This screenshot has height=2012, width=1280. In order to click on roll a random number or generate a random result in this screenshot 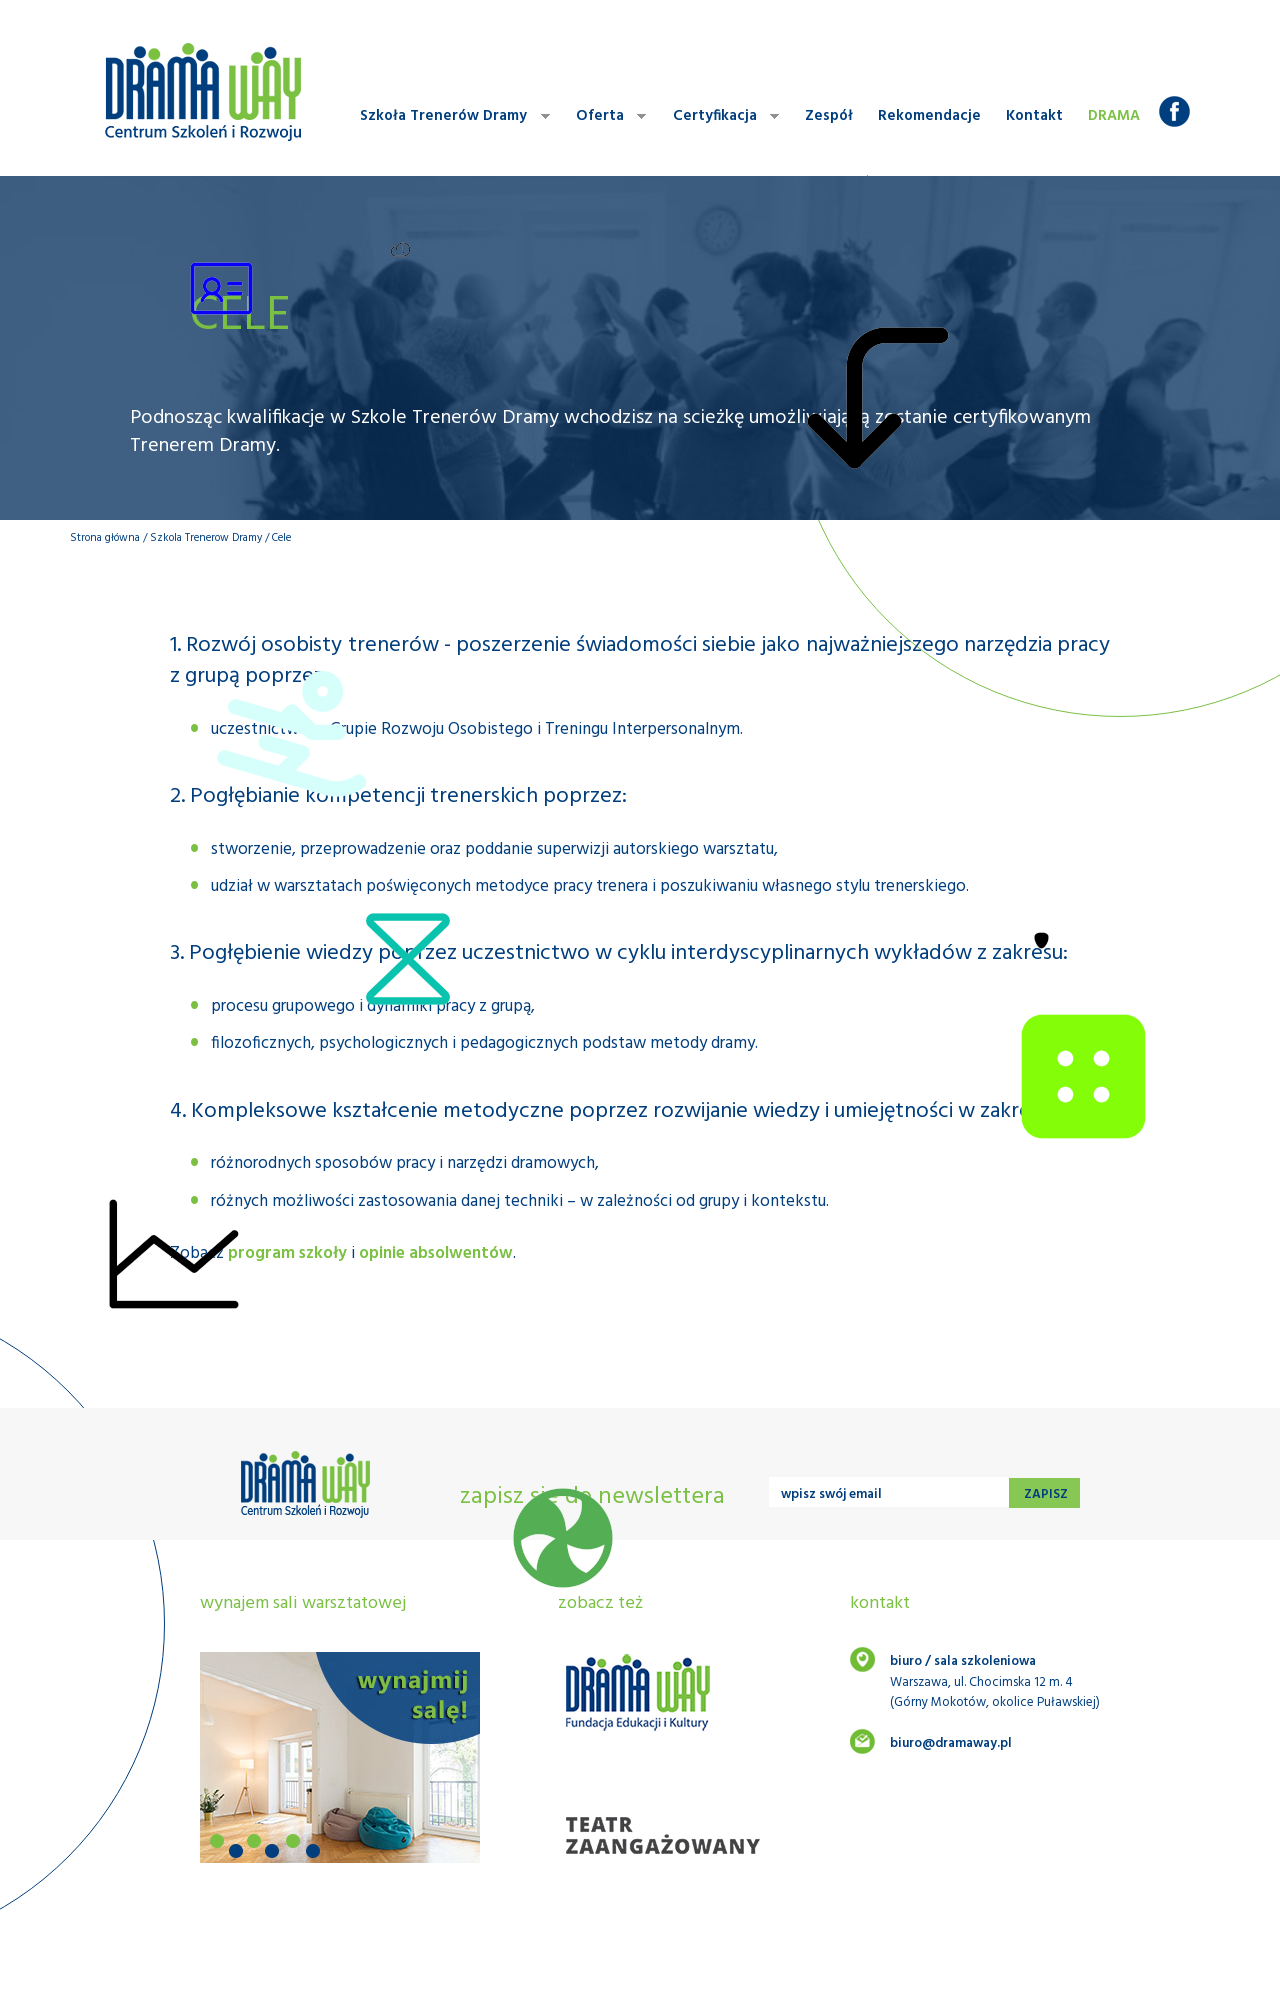, I will do `click(1083, 1076)`.